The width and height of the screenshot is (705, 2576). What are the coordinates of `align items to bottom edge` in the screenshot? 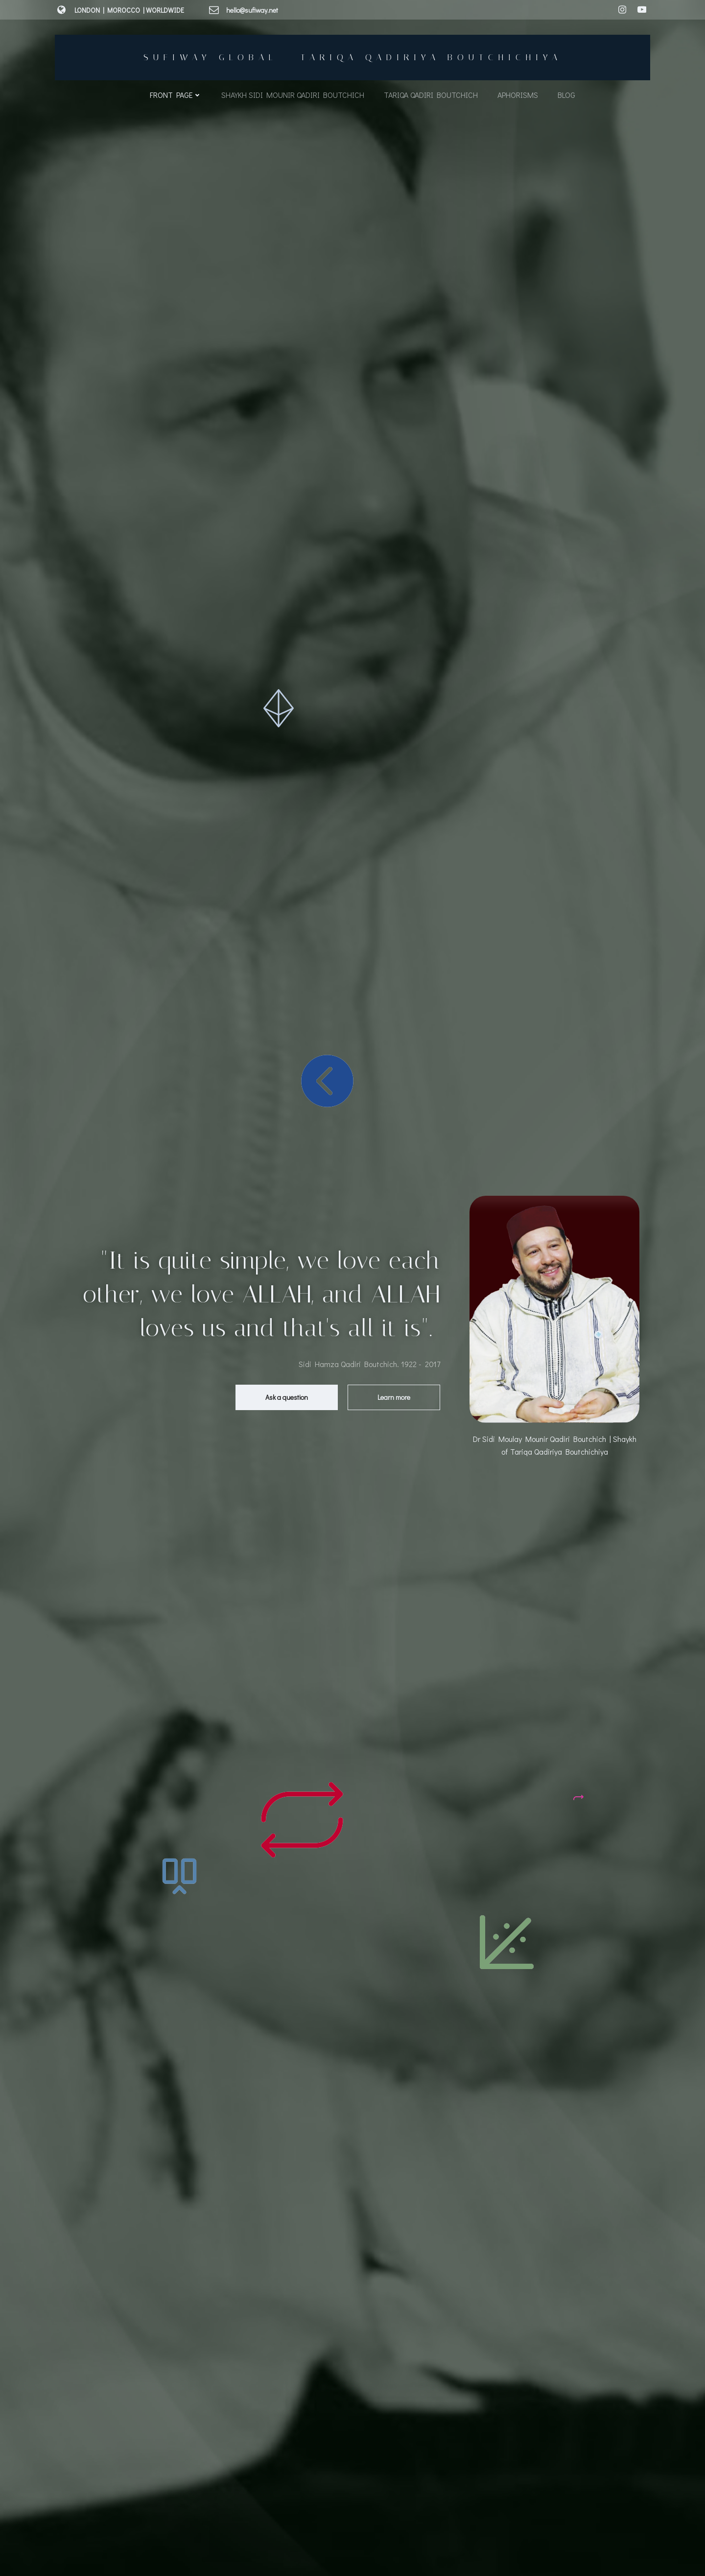 It's located at (179, 1875).